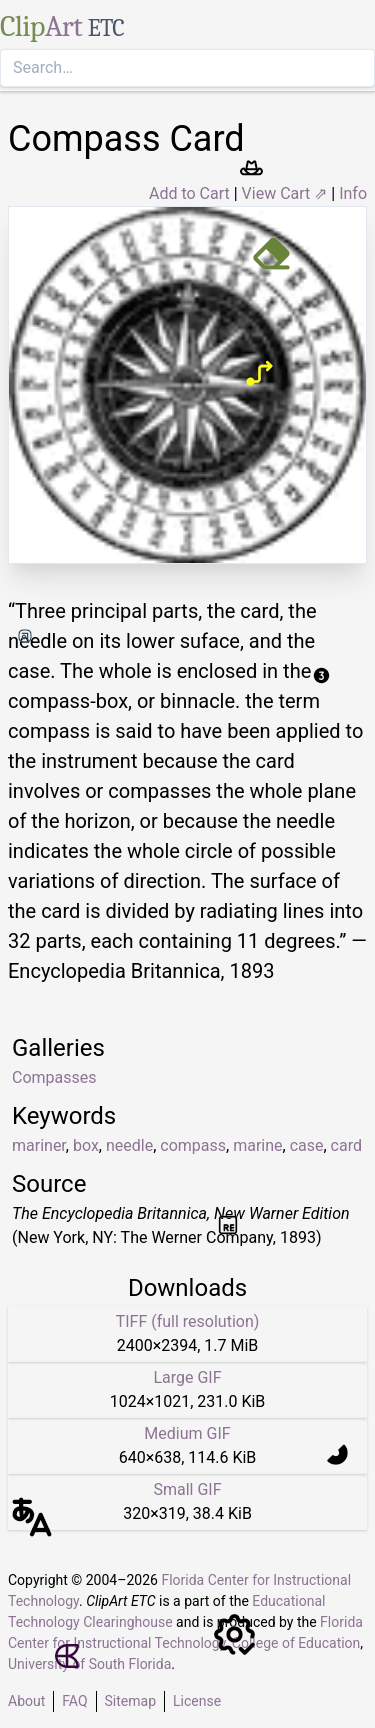 Image resolution: width=375 pixels, height=1728 pixels. Describe the element at coordinates (272, 254) in the screenshot. I see `erase or clear content` at that location.